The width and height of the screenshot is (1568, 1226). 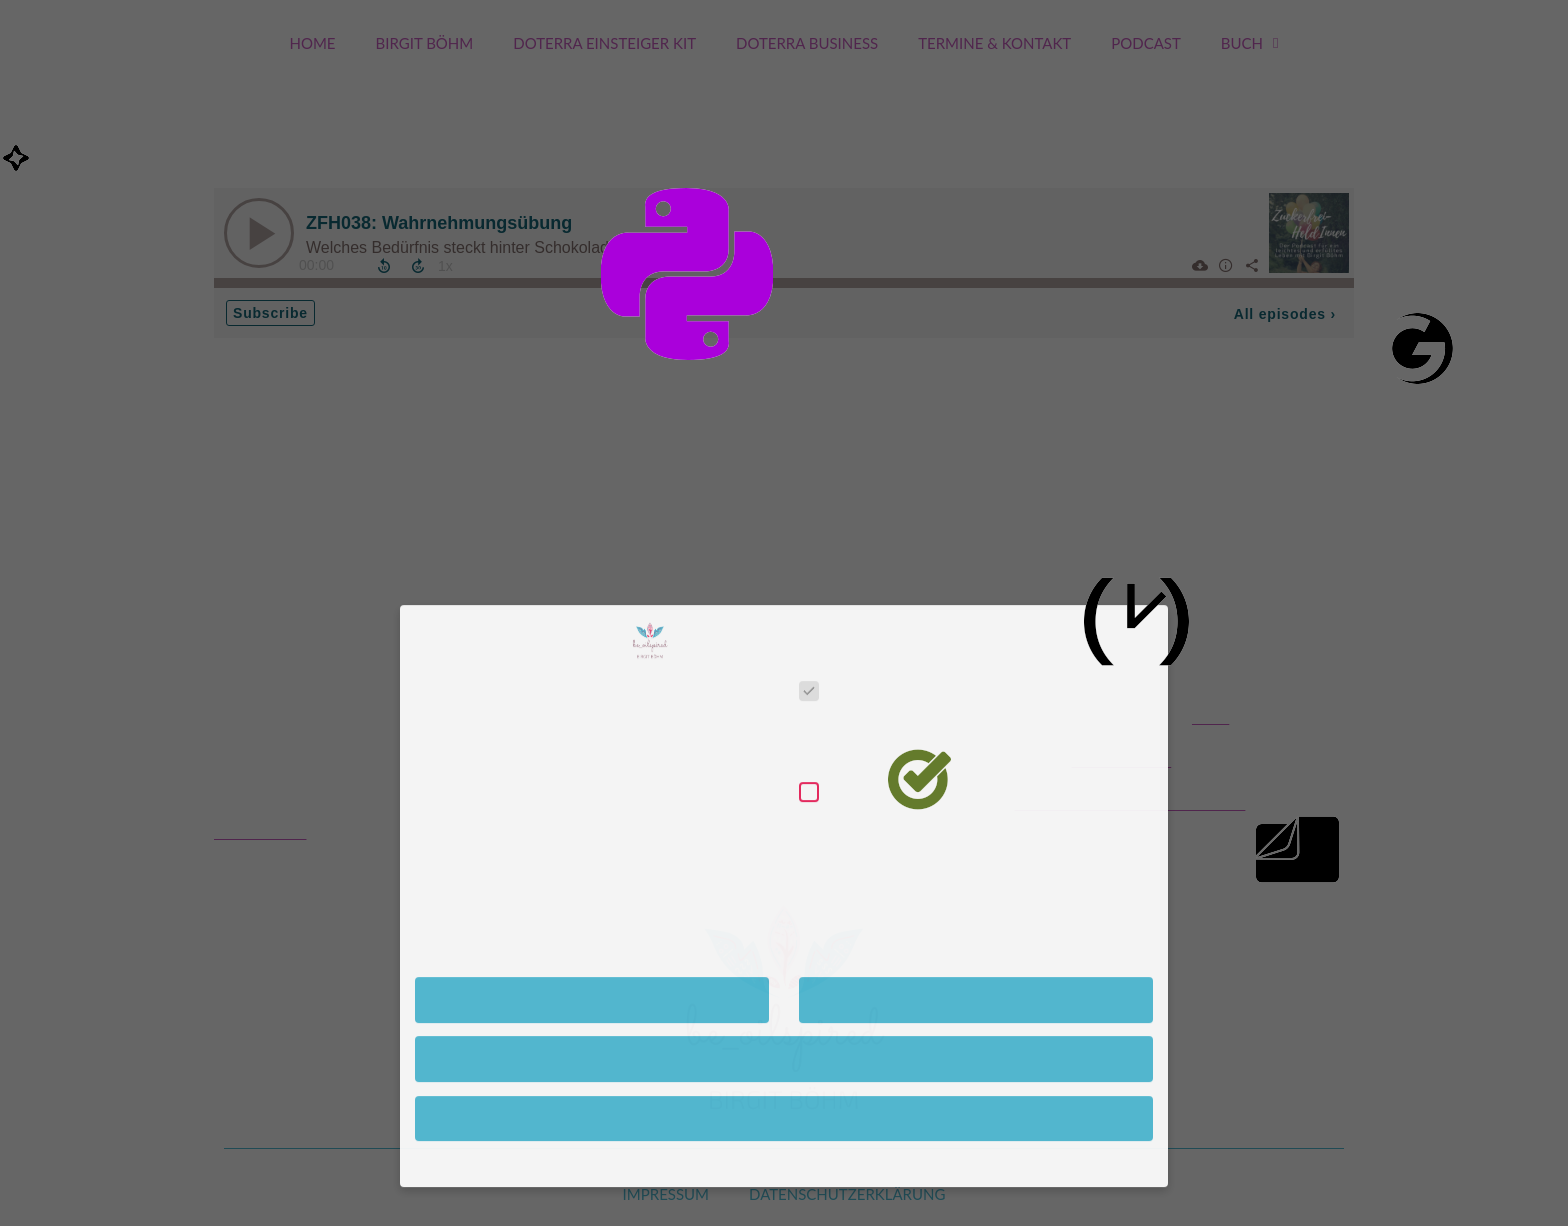 I want to click on gcore brand logo, so click(x=1422, y=348).